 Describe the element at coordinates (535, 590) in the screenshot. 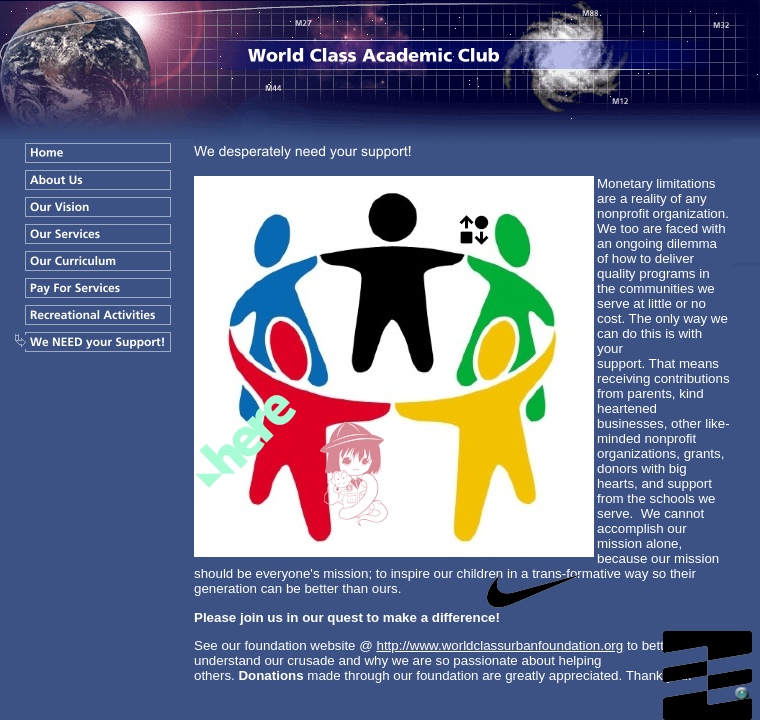

I see `Nike brand logo` at that location.